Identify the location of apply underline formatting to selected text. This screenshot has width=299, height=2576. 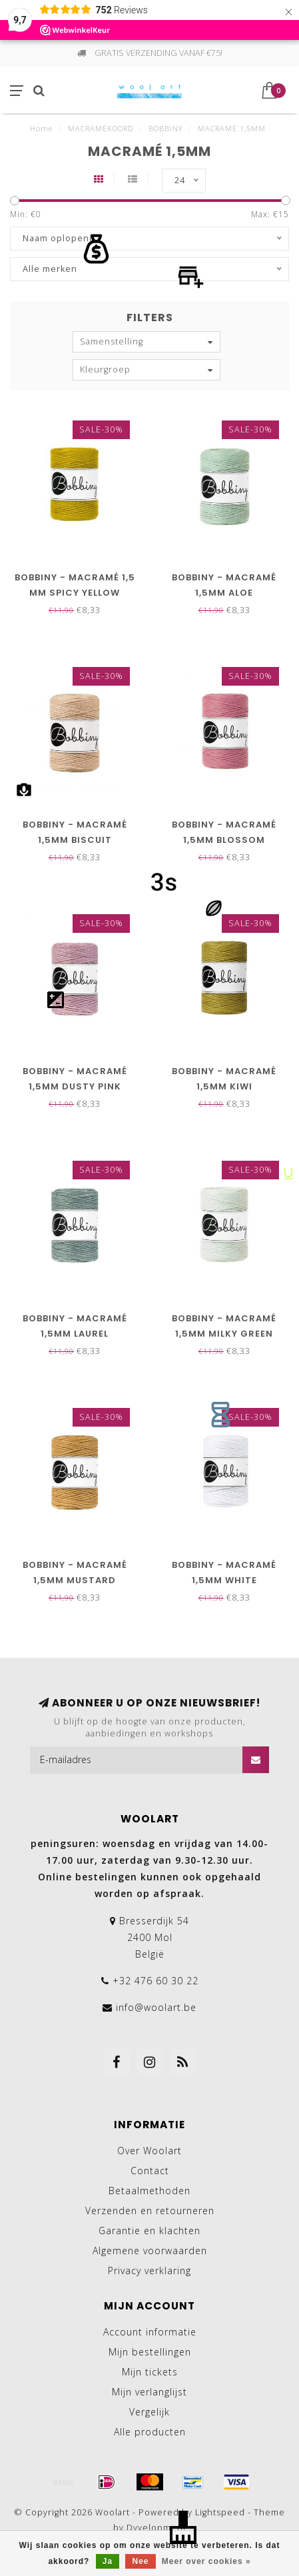
(288, 1173).